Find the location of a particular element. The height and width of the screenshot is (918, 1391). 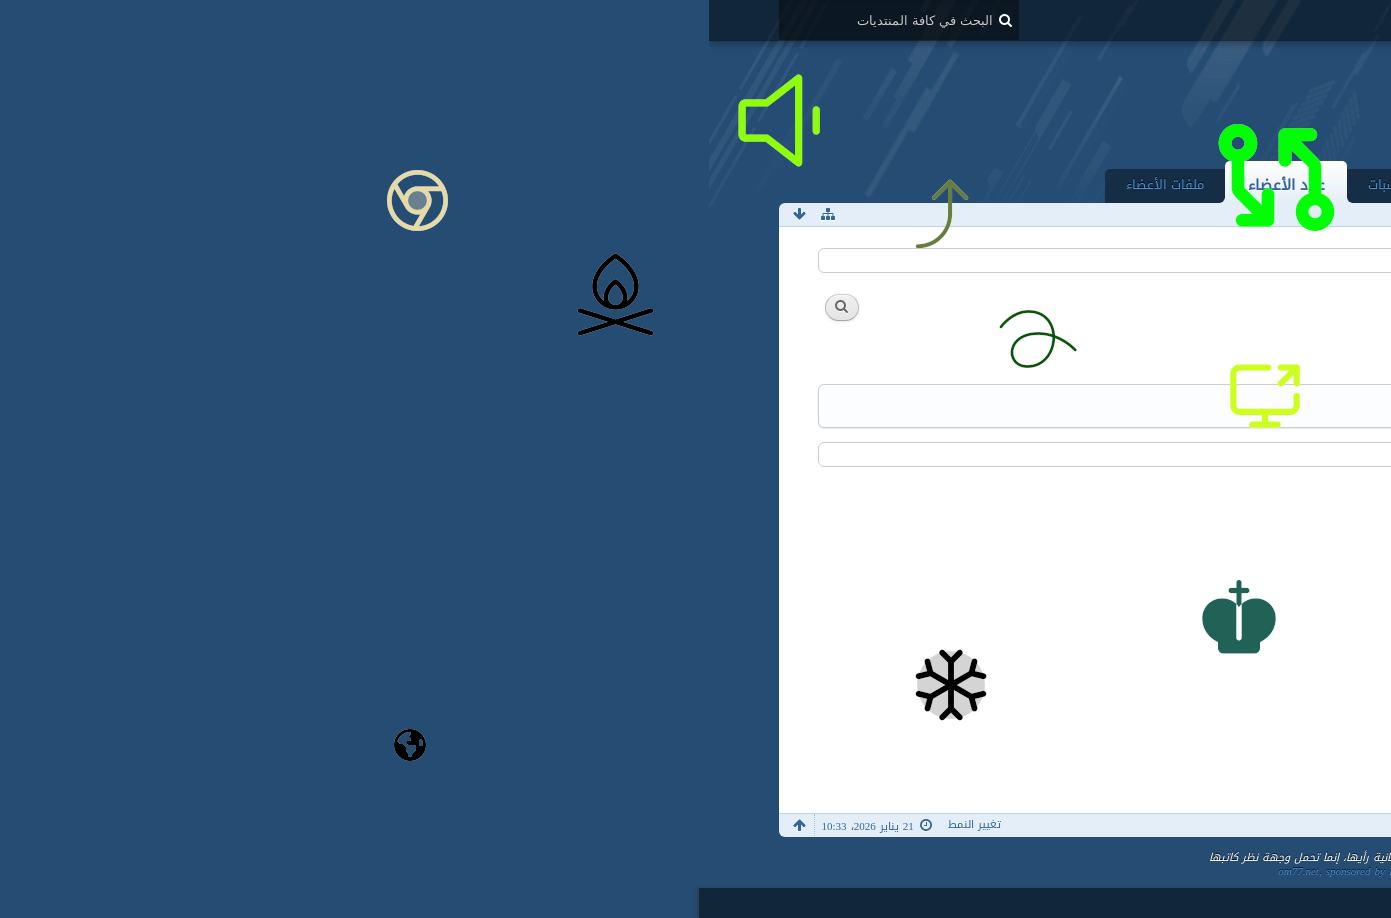

volume set to low level is located at coordinates (784, 120).